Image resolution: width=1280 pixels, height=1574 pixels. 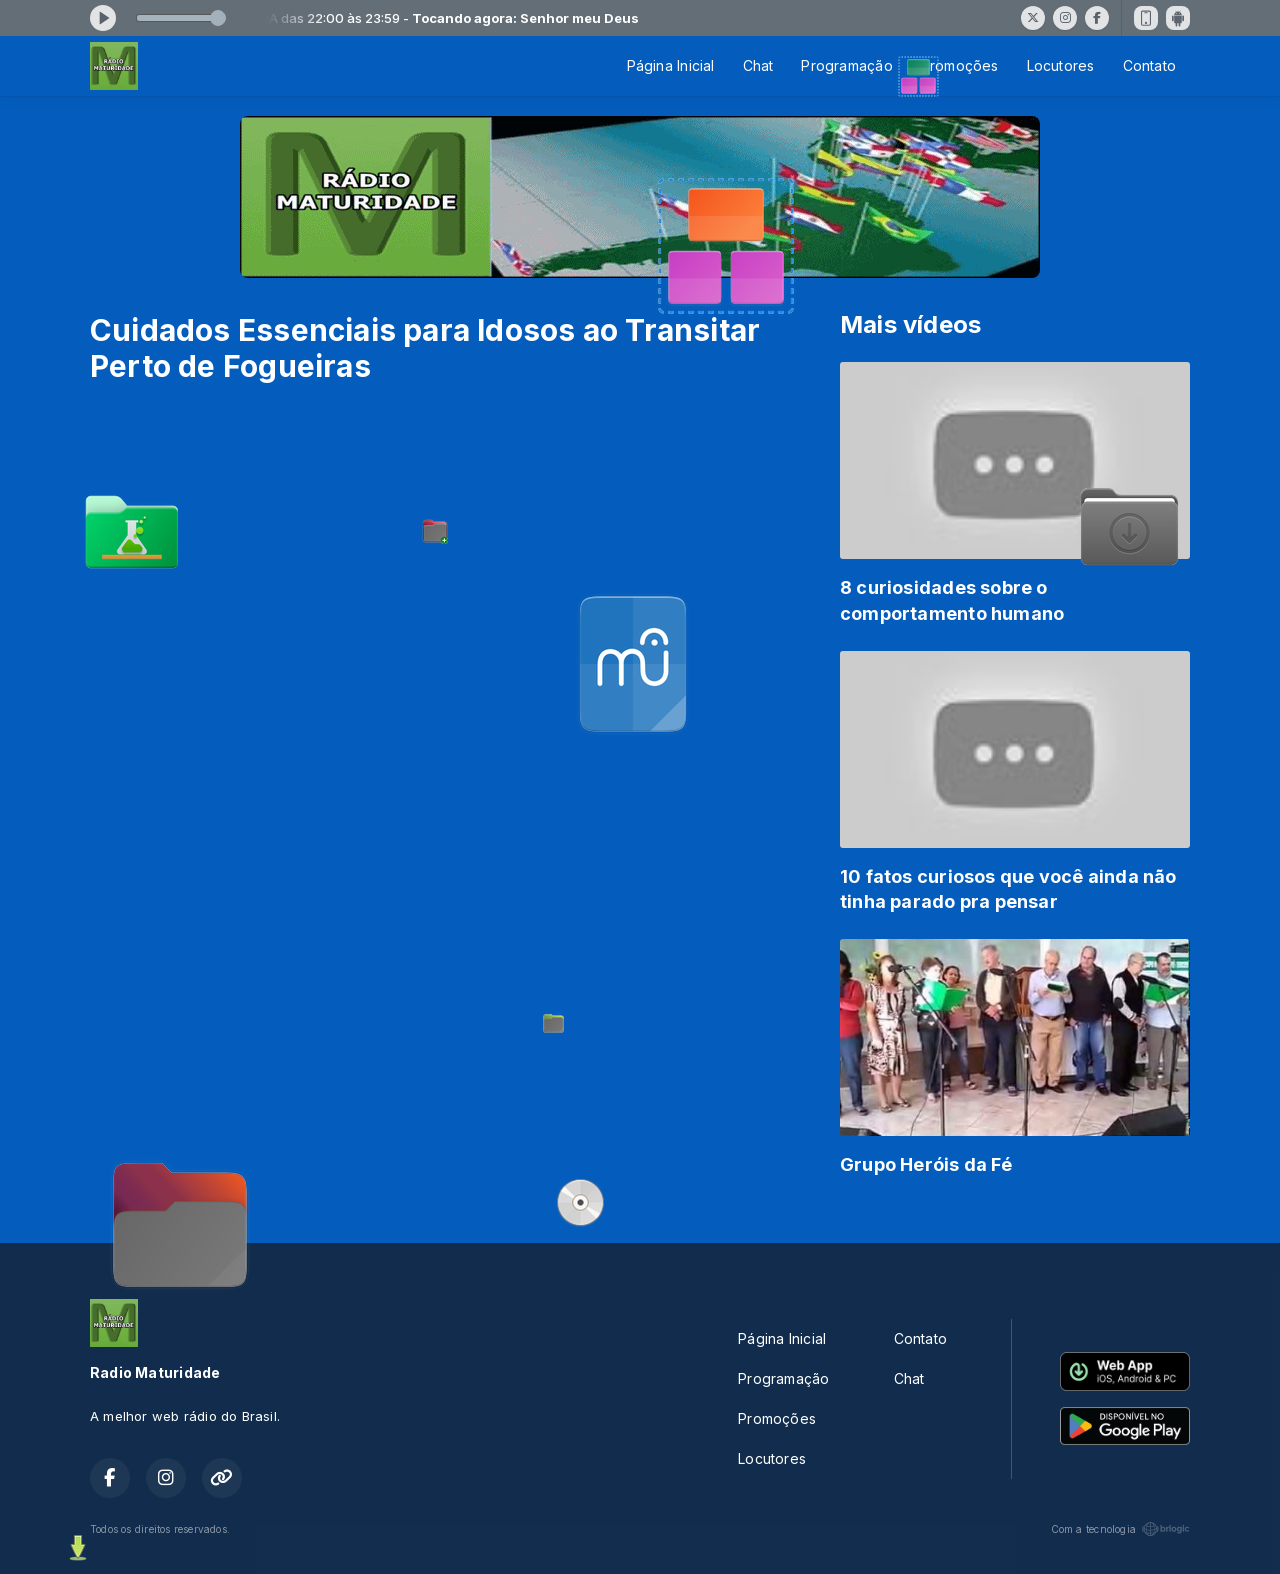 What do you see at coordinates (633, 664) in the screenshot?
I see `open a MuseScore 3 music notation file` at bounding box center [633, 664].